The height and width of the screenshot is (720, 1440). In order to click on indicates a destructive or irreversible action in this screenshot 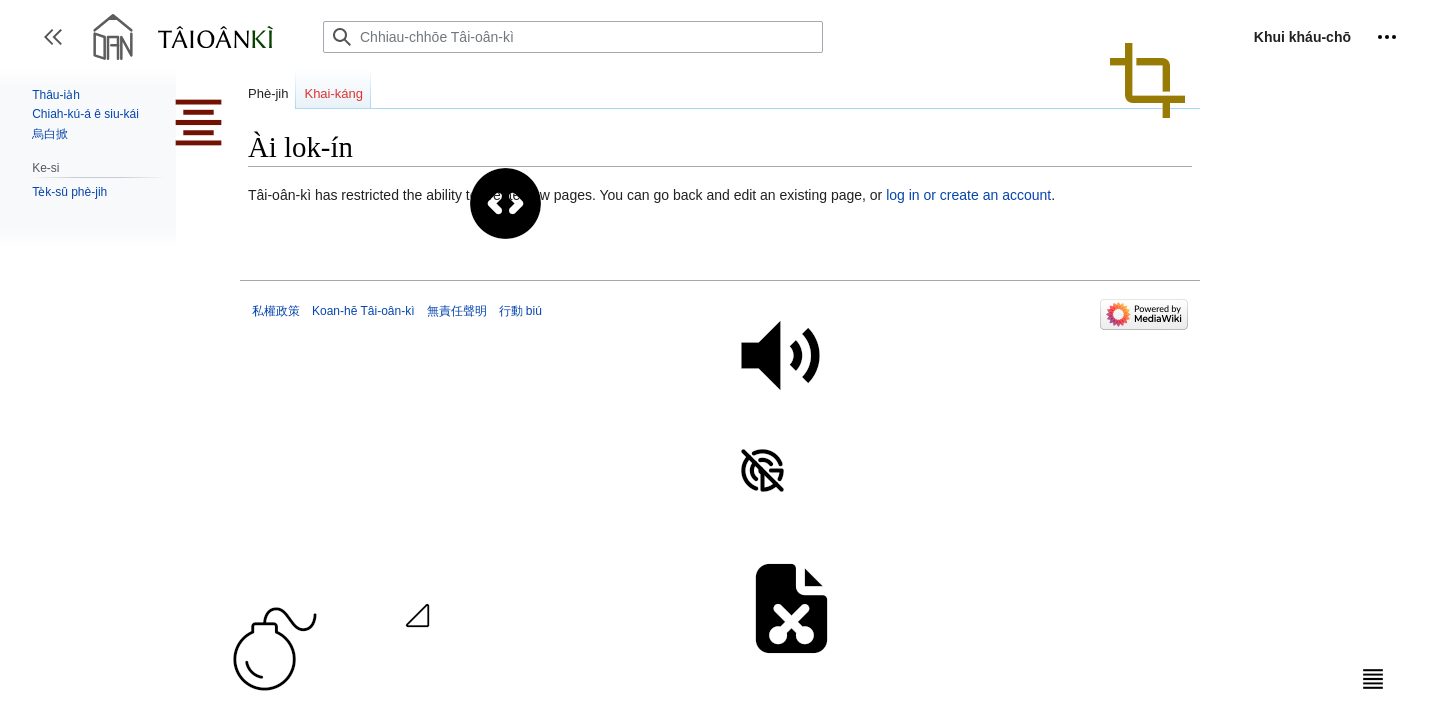, I will do `click(270, 647)`.